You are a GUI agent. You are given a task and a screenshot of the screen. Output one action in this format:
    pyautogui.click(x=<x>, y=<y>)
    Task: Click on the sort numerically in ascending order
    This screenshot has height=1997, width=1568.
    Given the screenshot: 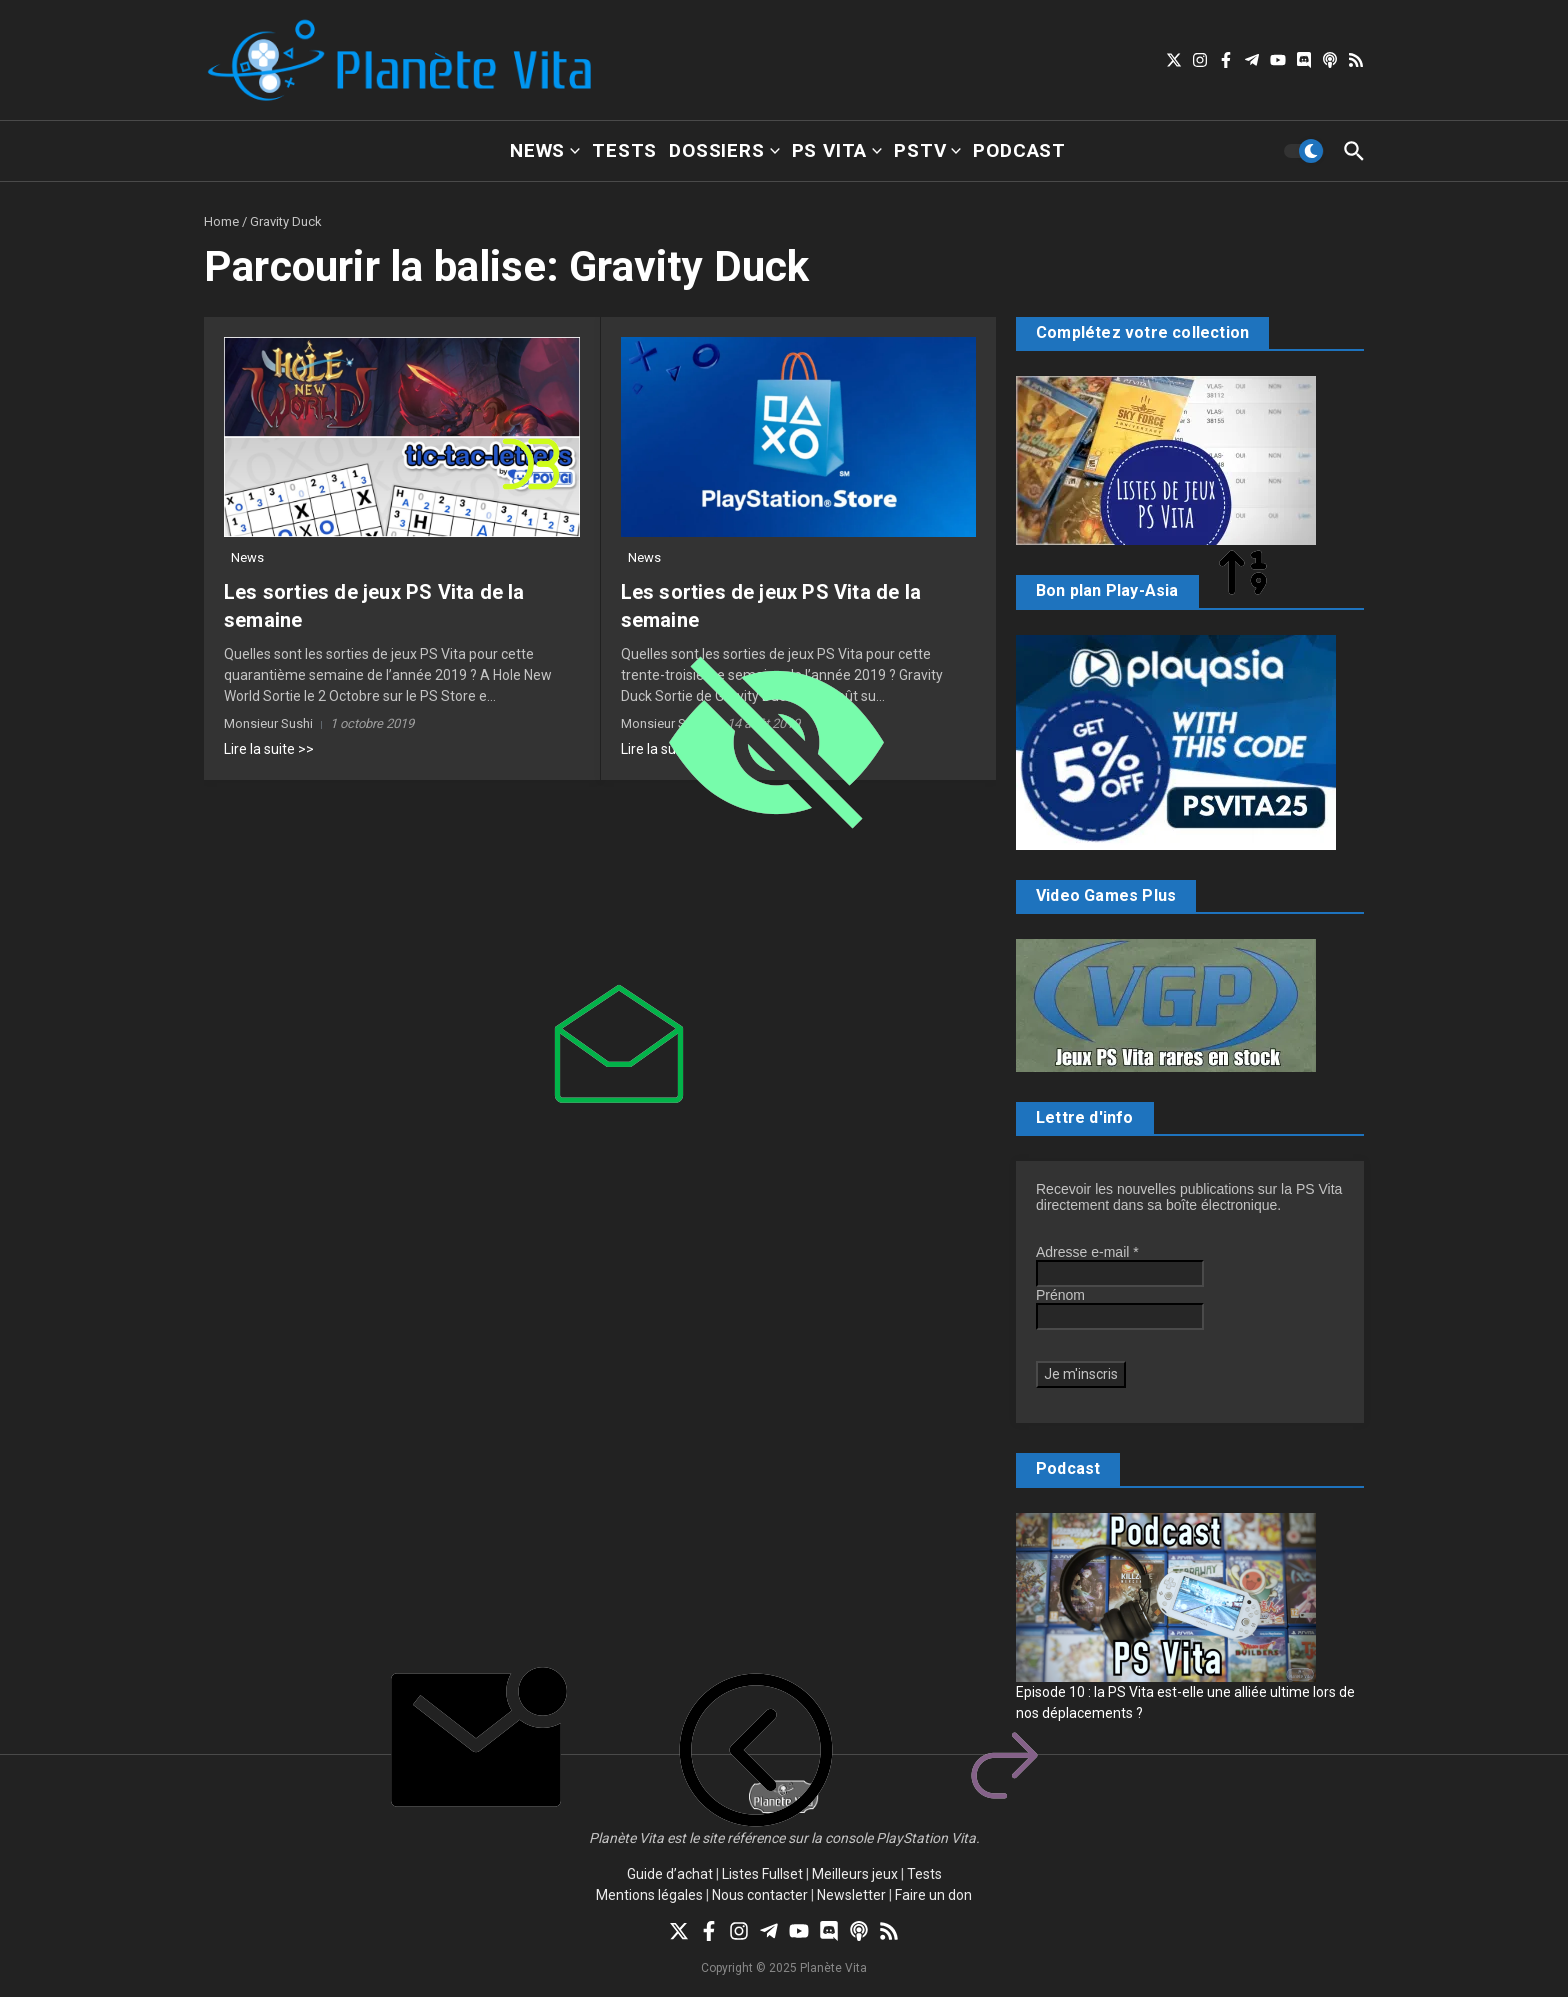 What is the action you would take?
    pyautogui.click(x=1244, y=572)
    